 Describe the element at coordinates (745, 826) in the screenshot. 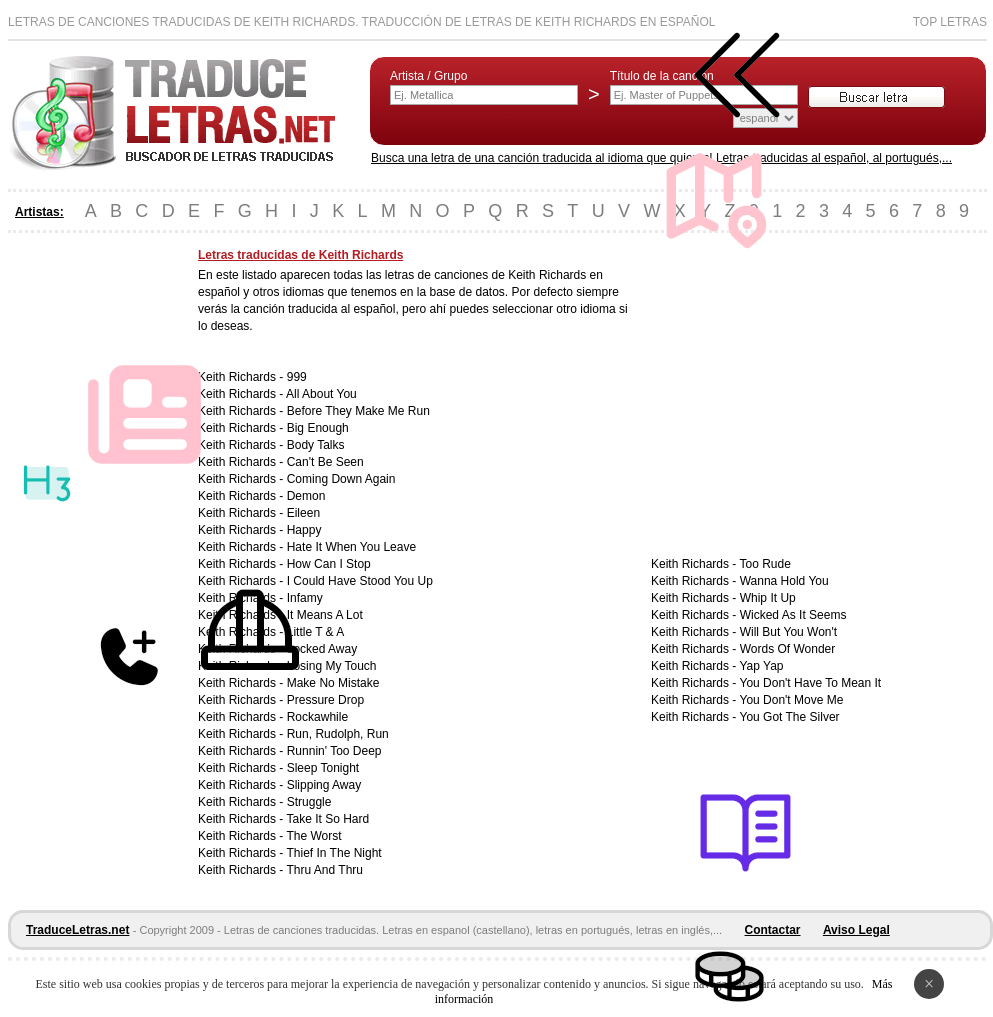

I see `open reading mode or e-reader` at that location.